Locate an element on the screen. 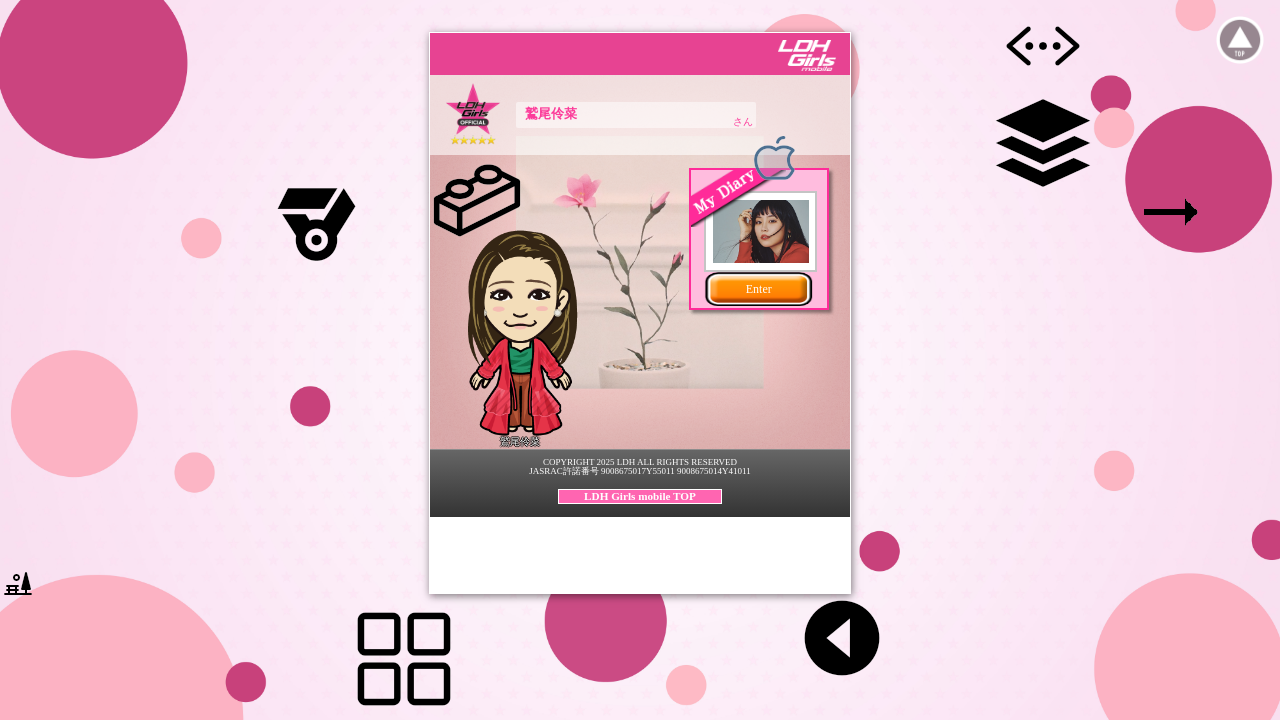 The width and height of the screenshot is (1280, 720). go back to the previous screen is located at coordinates (842, 638).